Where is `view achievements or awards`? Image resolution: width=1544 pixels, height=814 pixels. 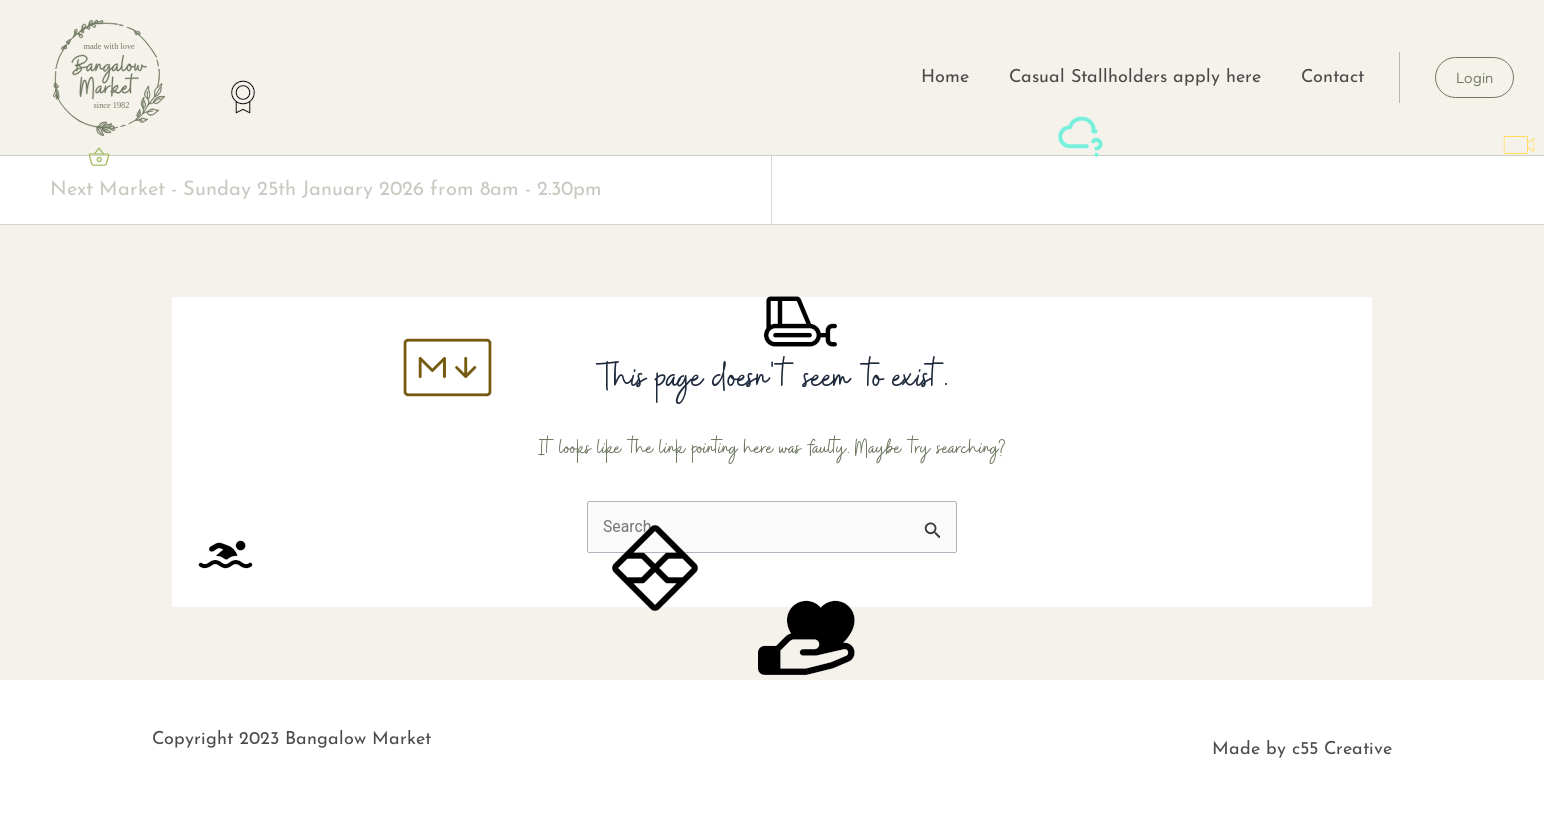
view achievements or awards is located at coordinates (243, 97).